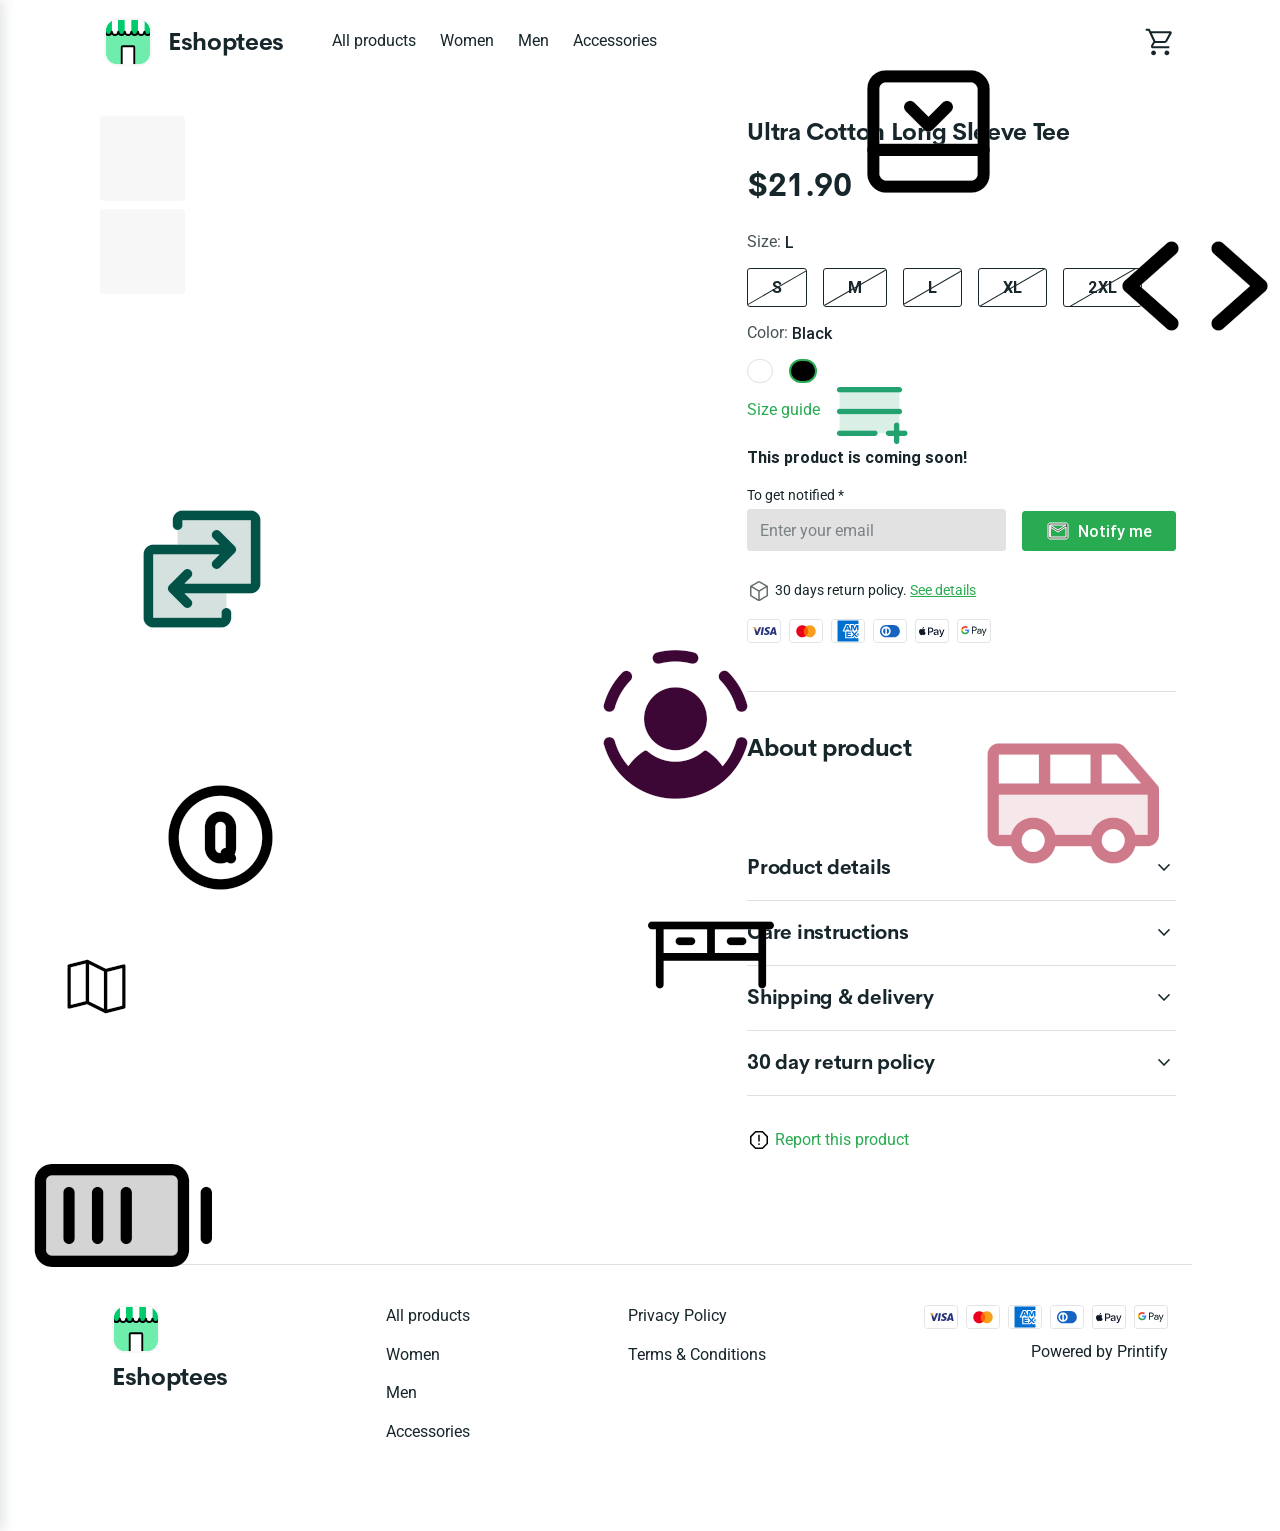  Describe the element at coordinates (96, 986) in the screenshot. I see `view map or navigation` at that location.